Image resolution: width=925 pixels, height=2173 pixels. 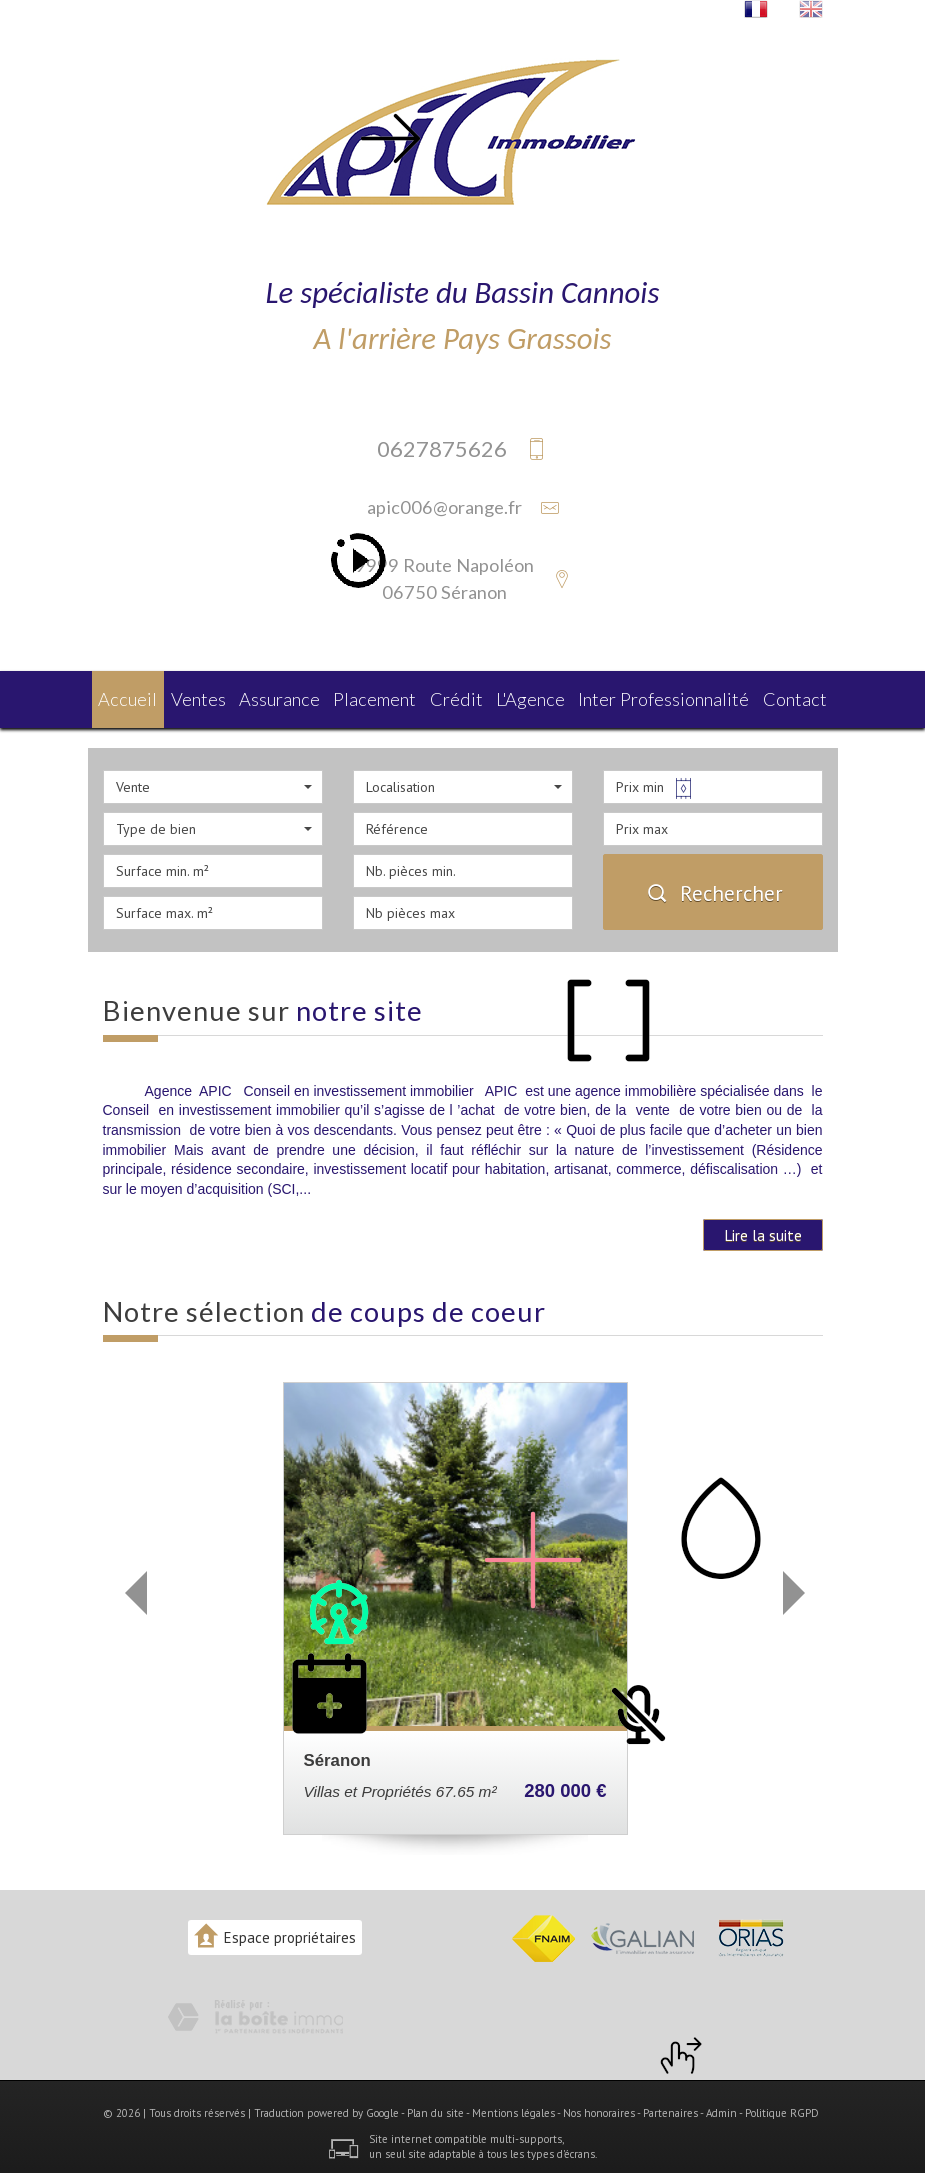 What do you see at coordinates (638, 1714) in the screenshot?
I see `mute your microphone` at bounding box center [638, 1714].